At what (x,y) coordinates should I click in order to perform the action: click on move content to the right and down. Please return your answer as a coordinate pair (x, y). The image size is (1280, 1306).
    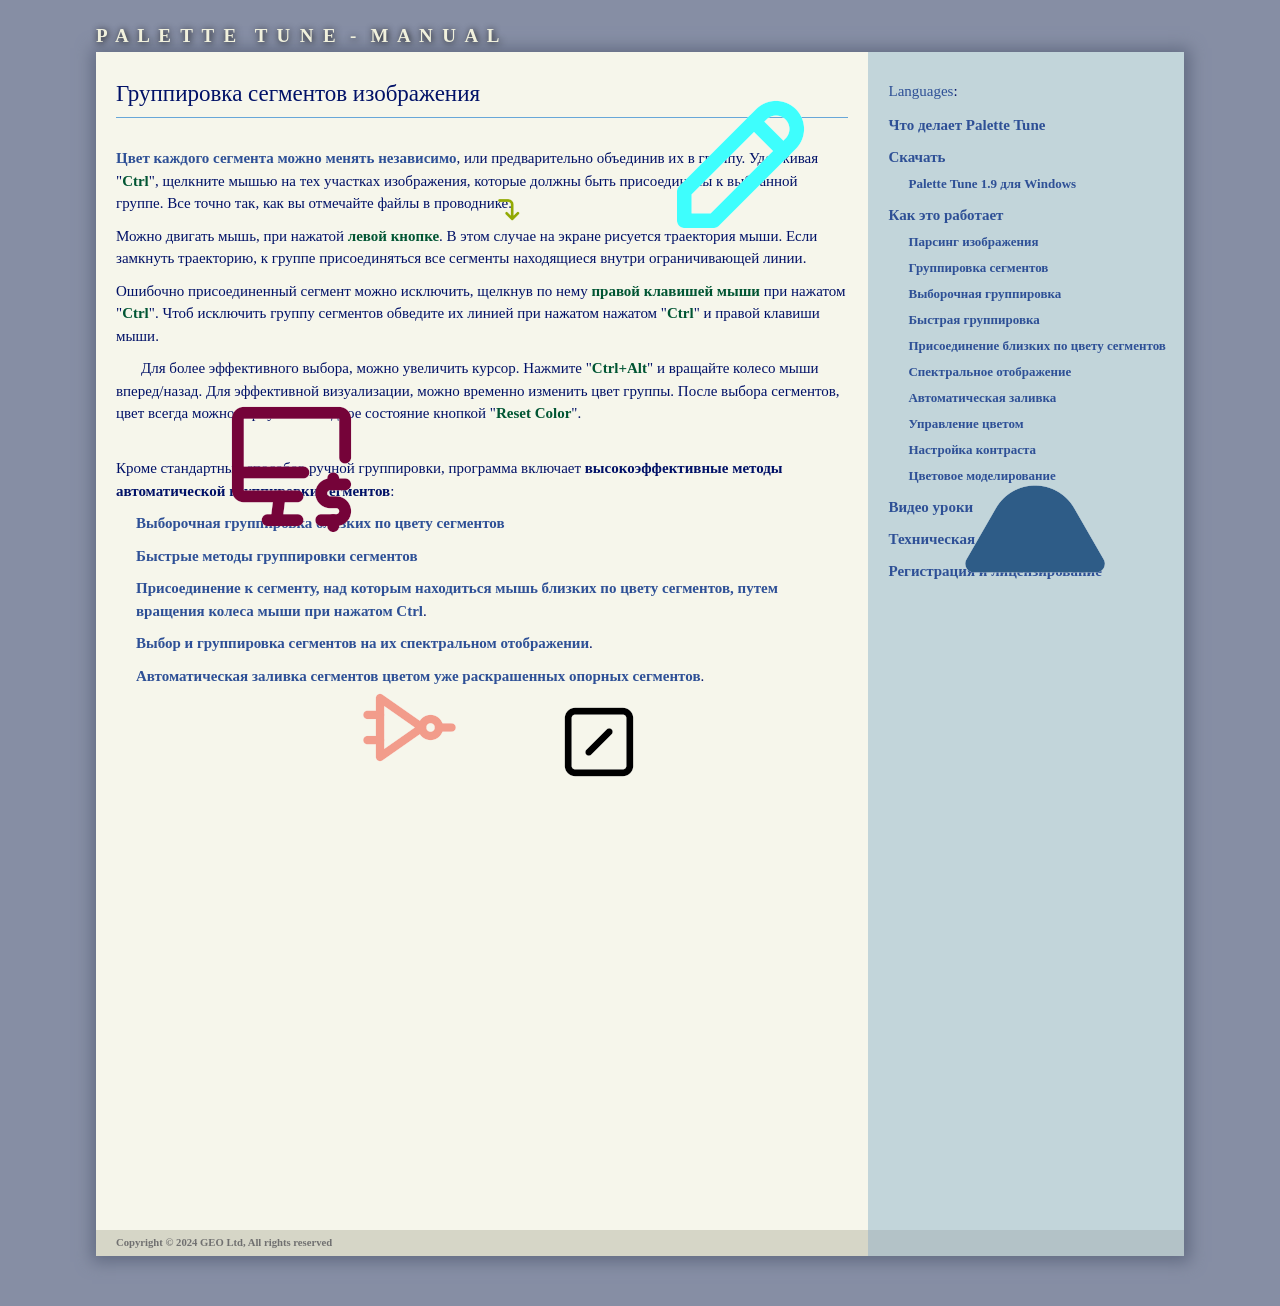
    Looking at the image, I should click on (508, 209).